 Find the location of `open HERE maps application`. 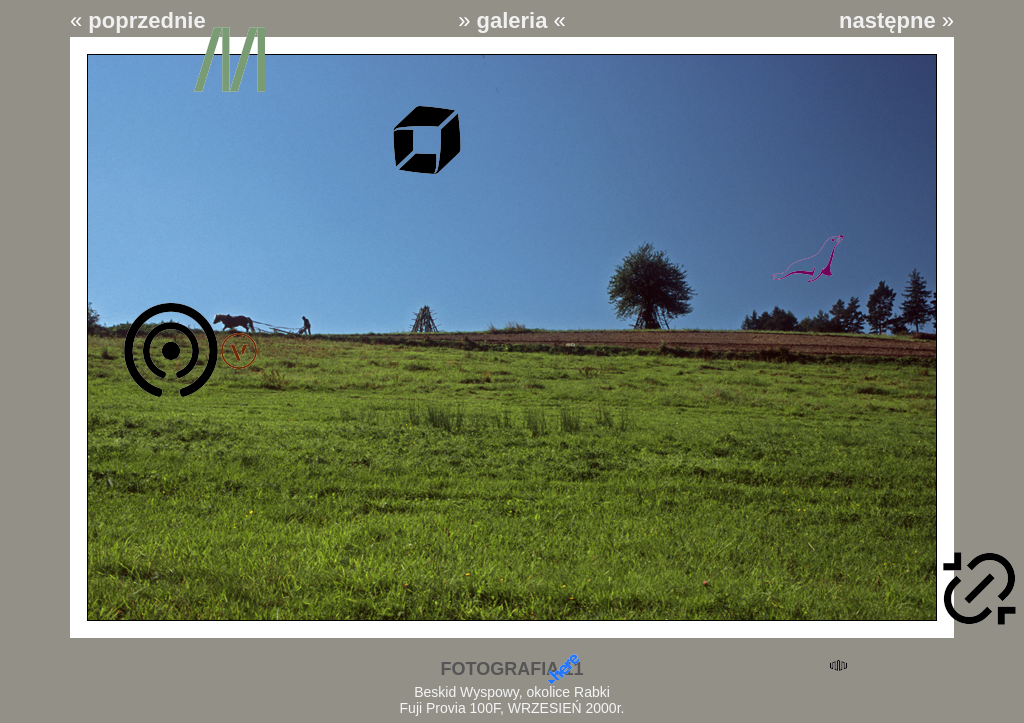

open HERE maps application is located at coordinates (563, 669).